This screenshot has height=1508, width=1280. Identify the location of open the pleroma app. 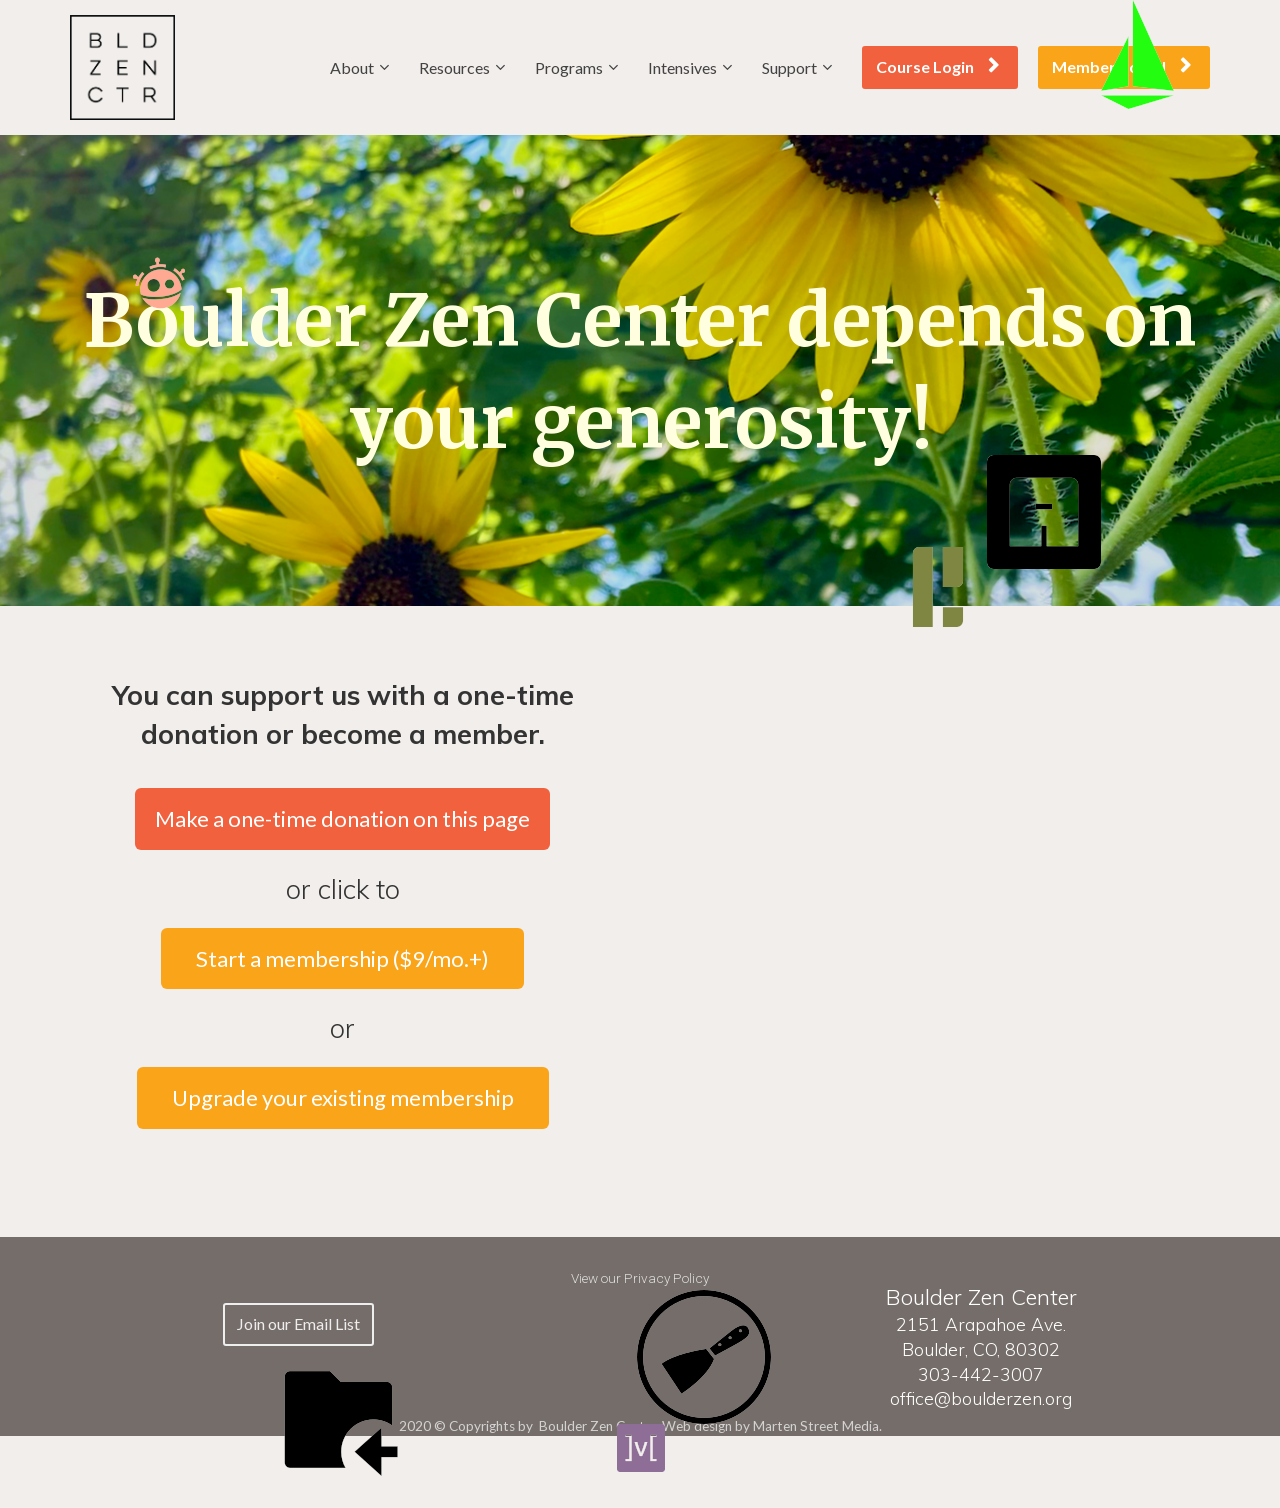
(938, 587).